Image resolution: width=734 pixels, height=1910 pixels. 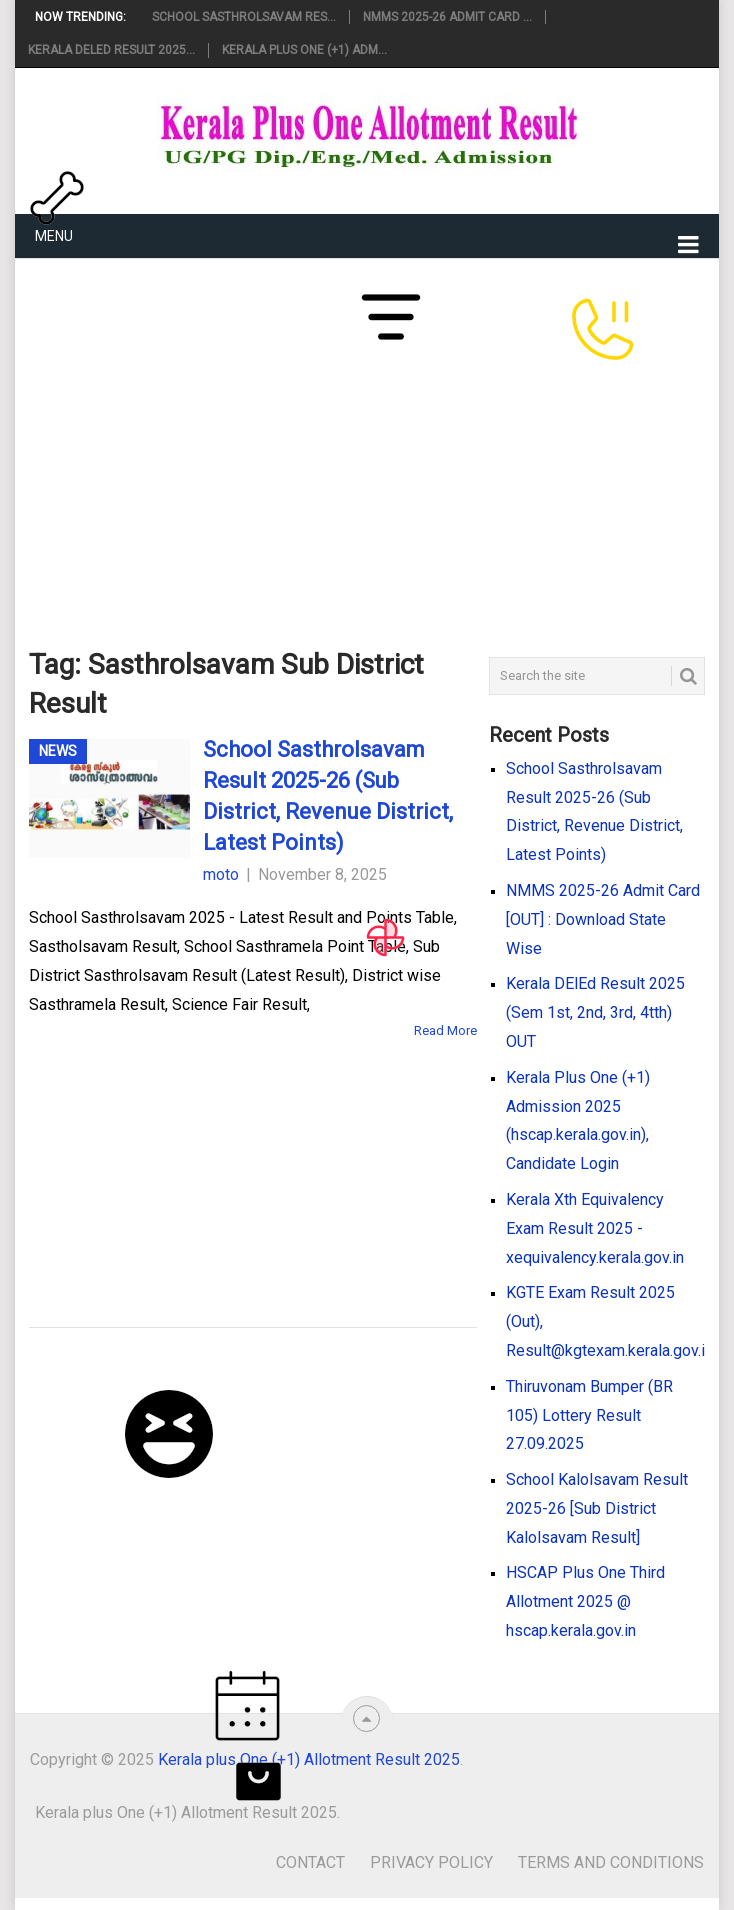 I want to click on open google photos, so click(x=385, y=937).